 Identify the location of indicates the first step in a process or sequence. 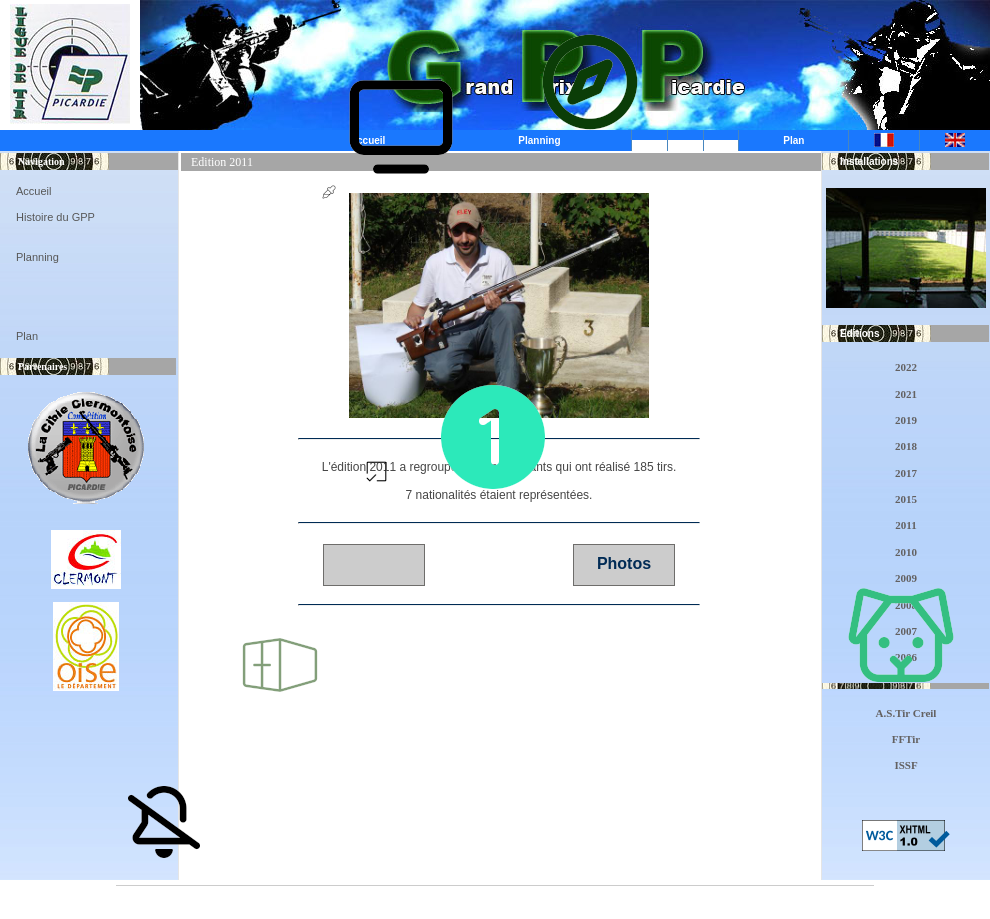
(493, 437).